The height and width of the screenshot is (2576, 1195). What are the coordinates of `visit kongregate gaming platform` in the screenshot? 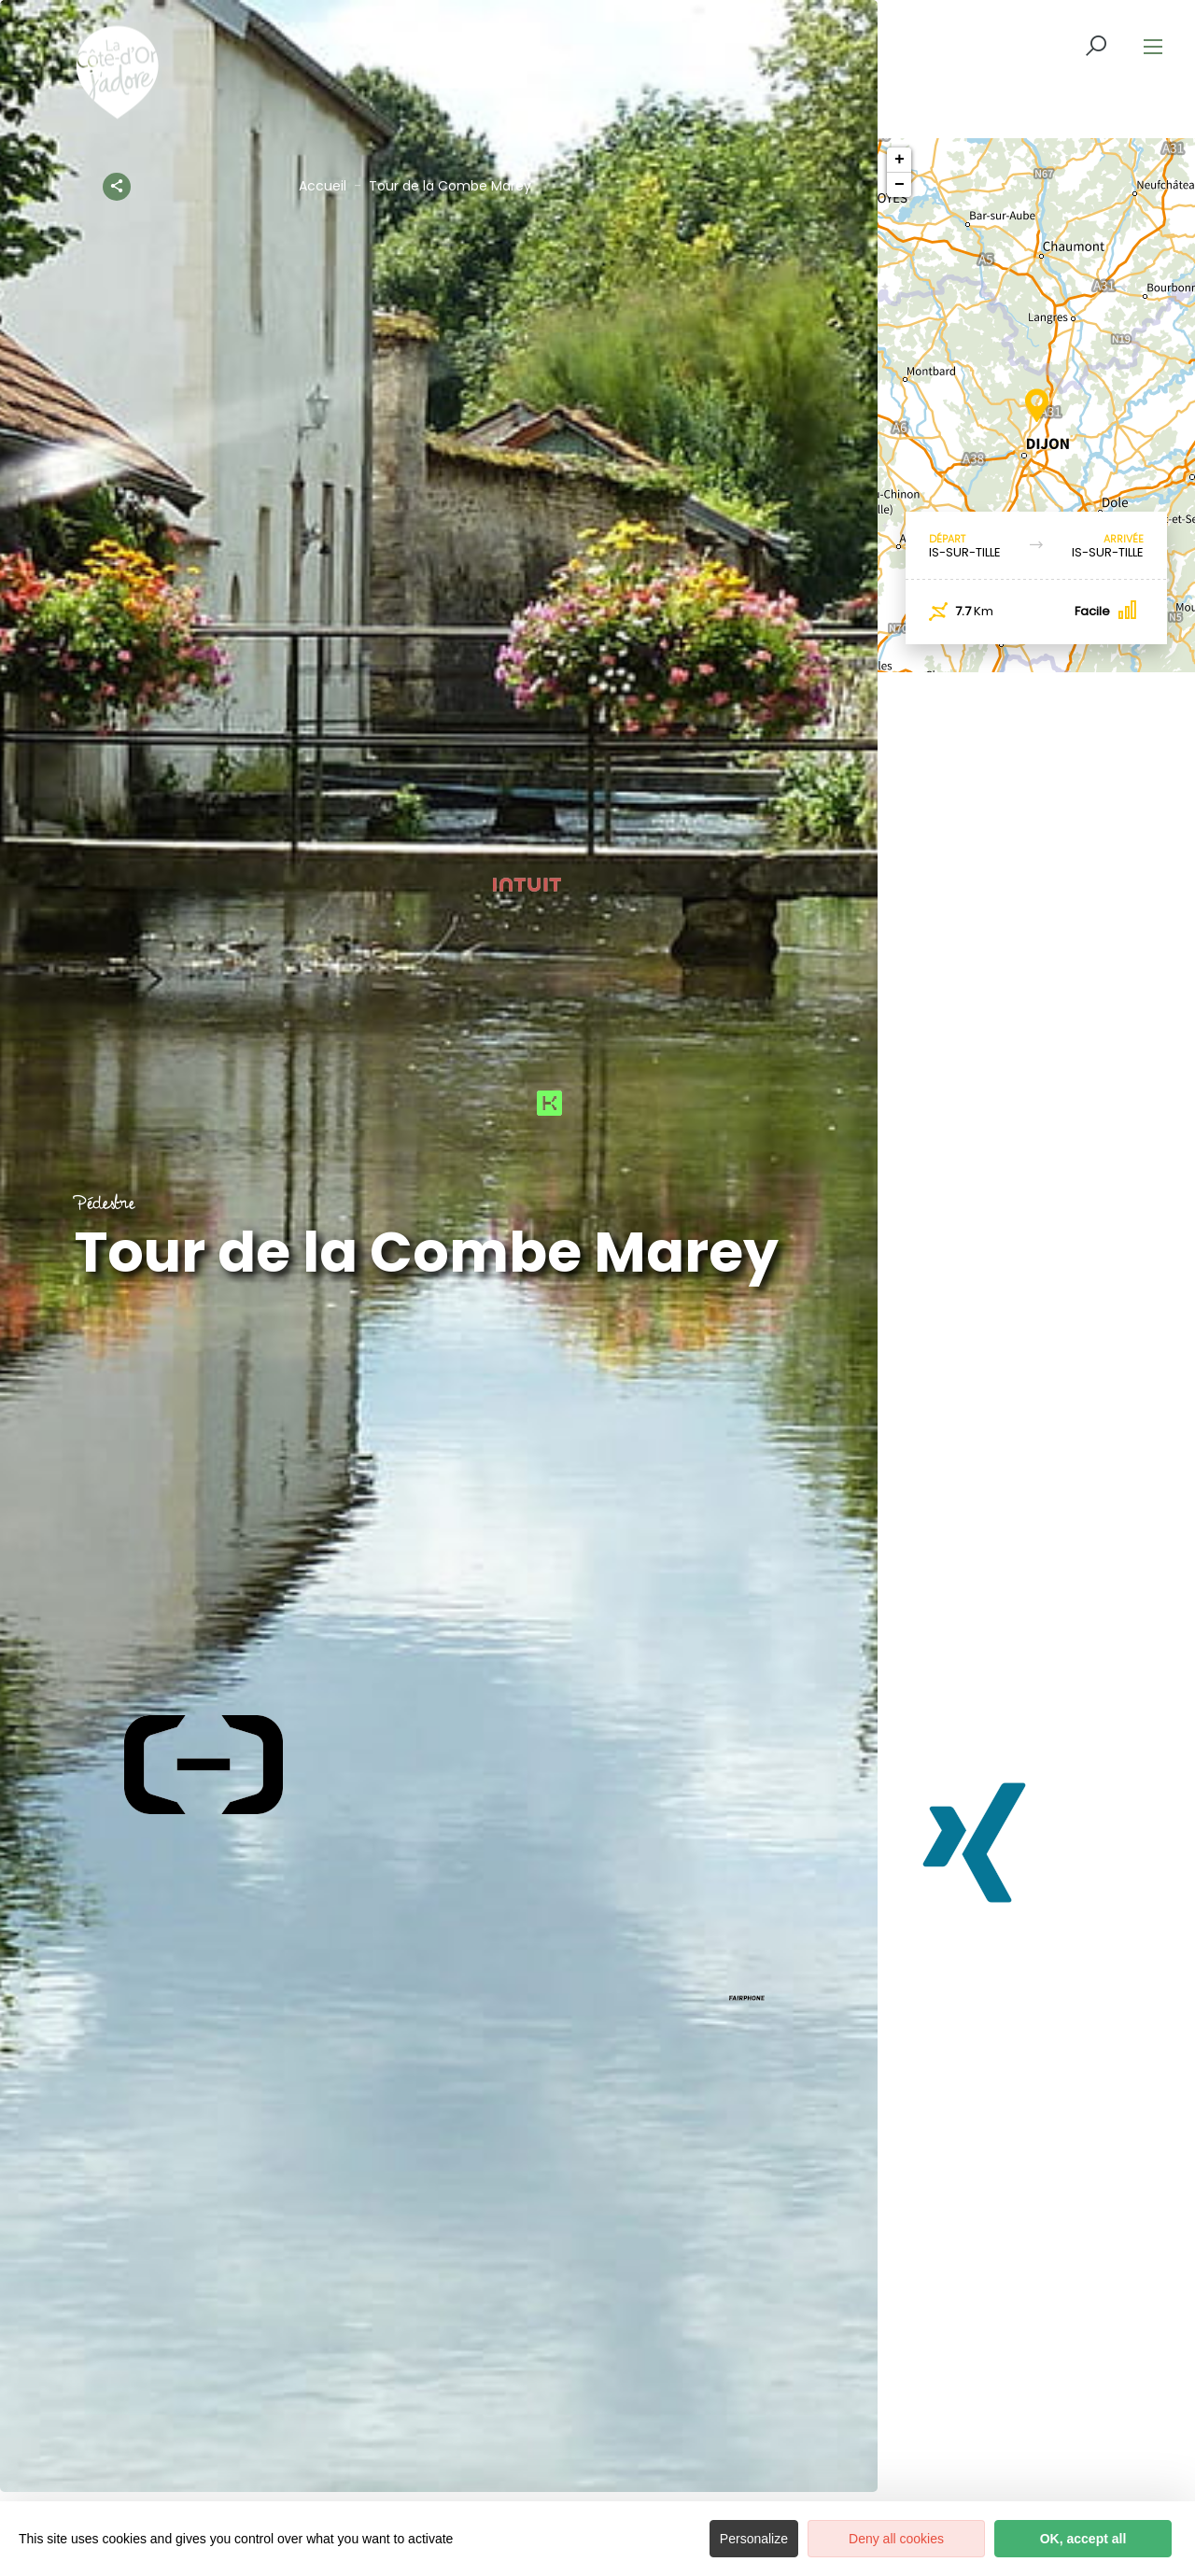 It's located at (549, 1103).